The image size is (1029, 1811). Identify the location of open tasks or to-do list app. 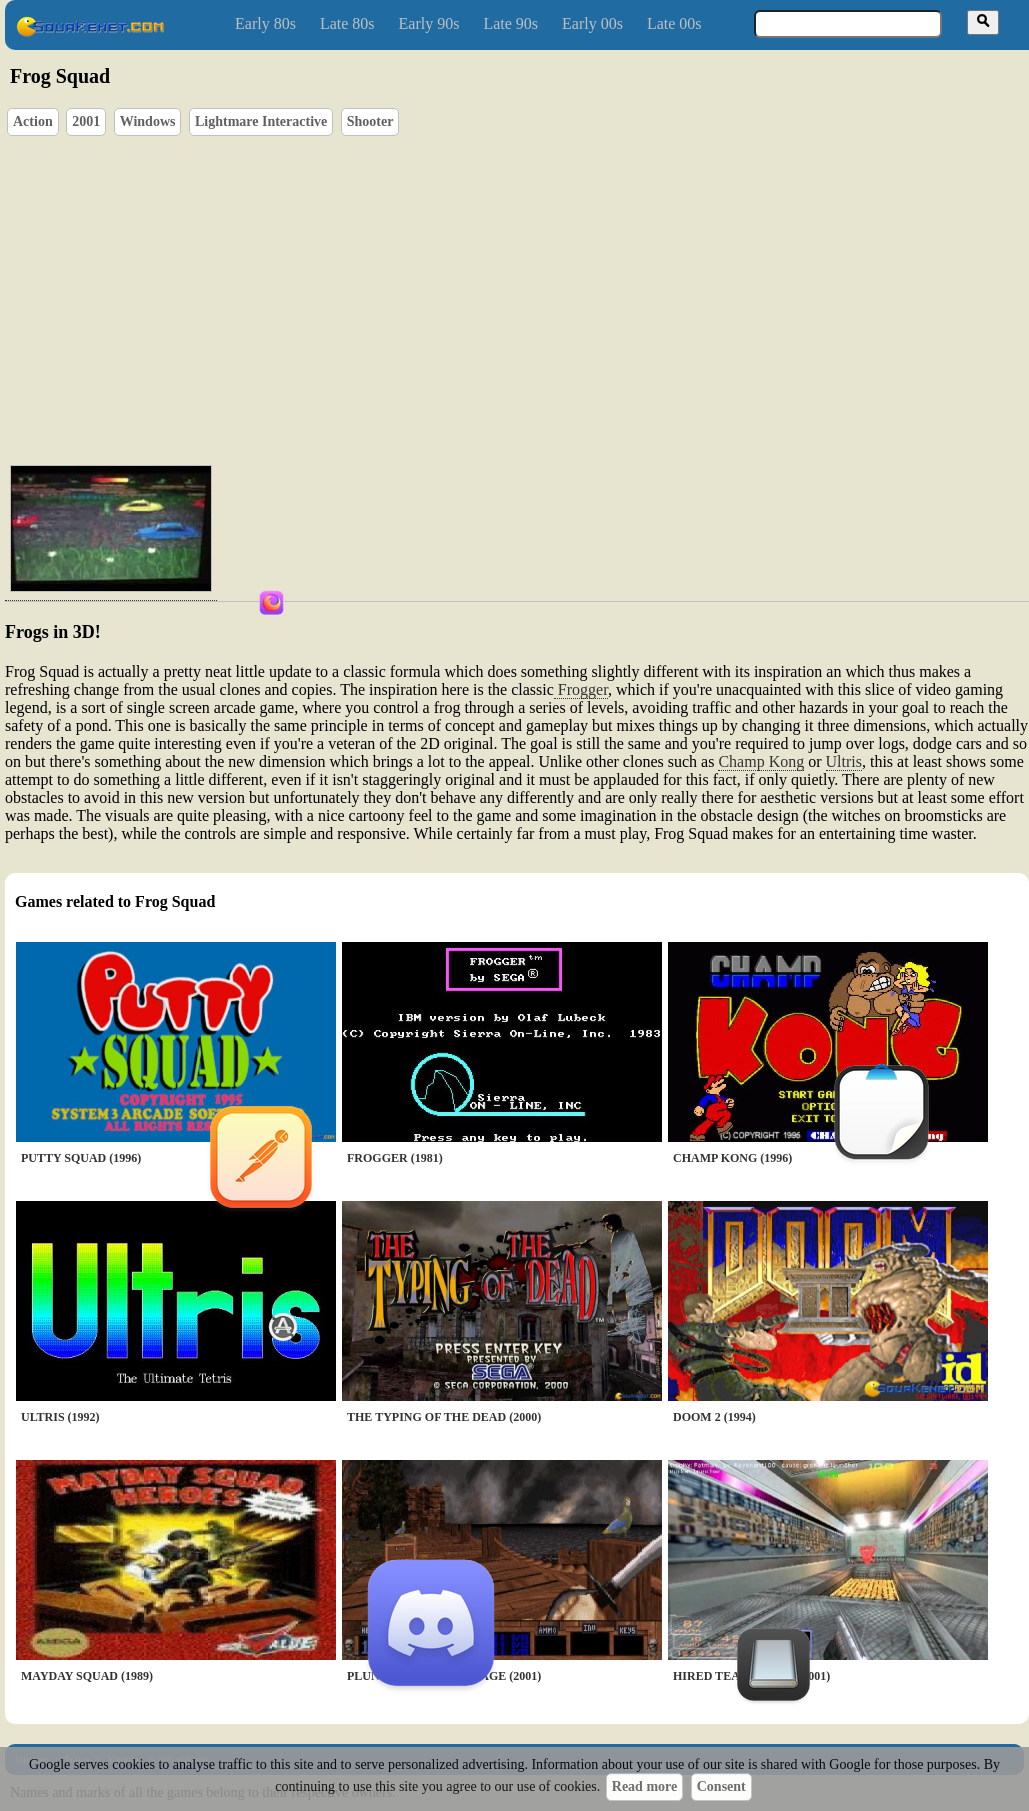
(881, 1112).